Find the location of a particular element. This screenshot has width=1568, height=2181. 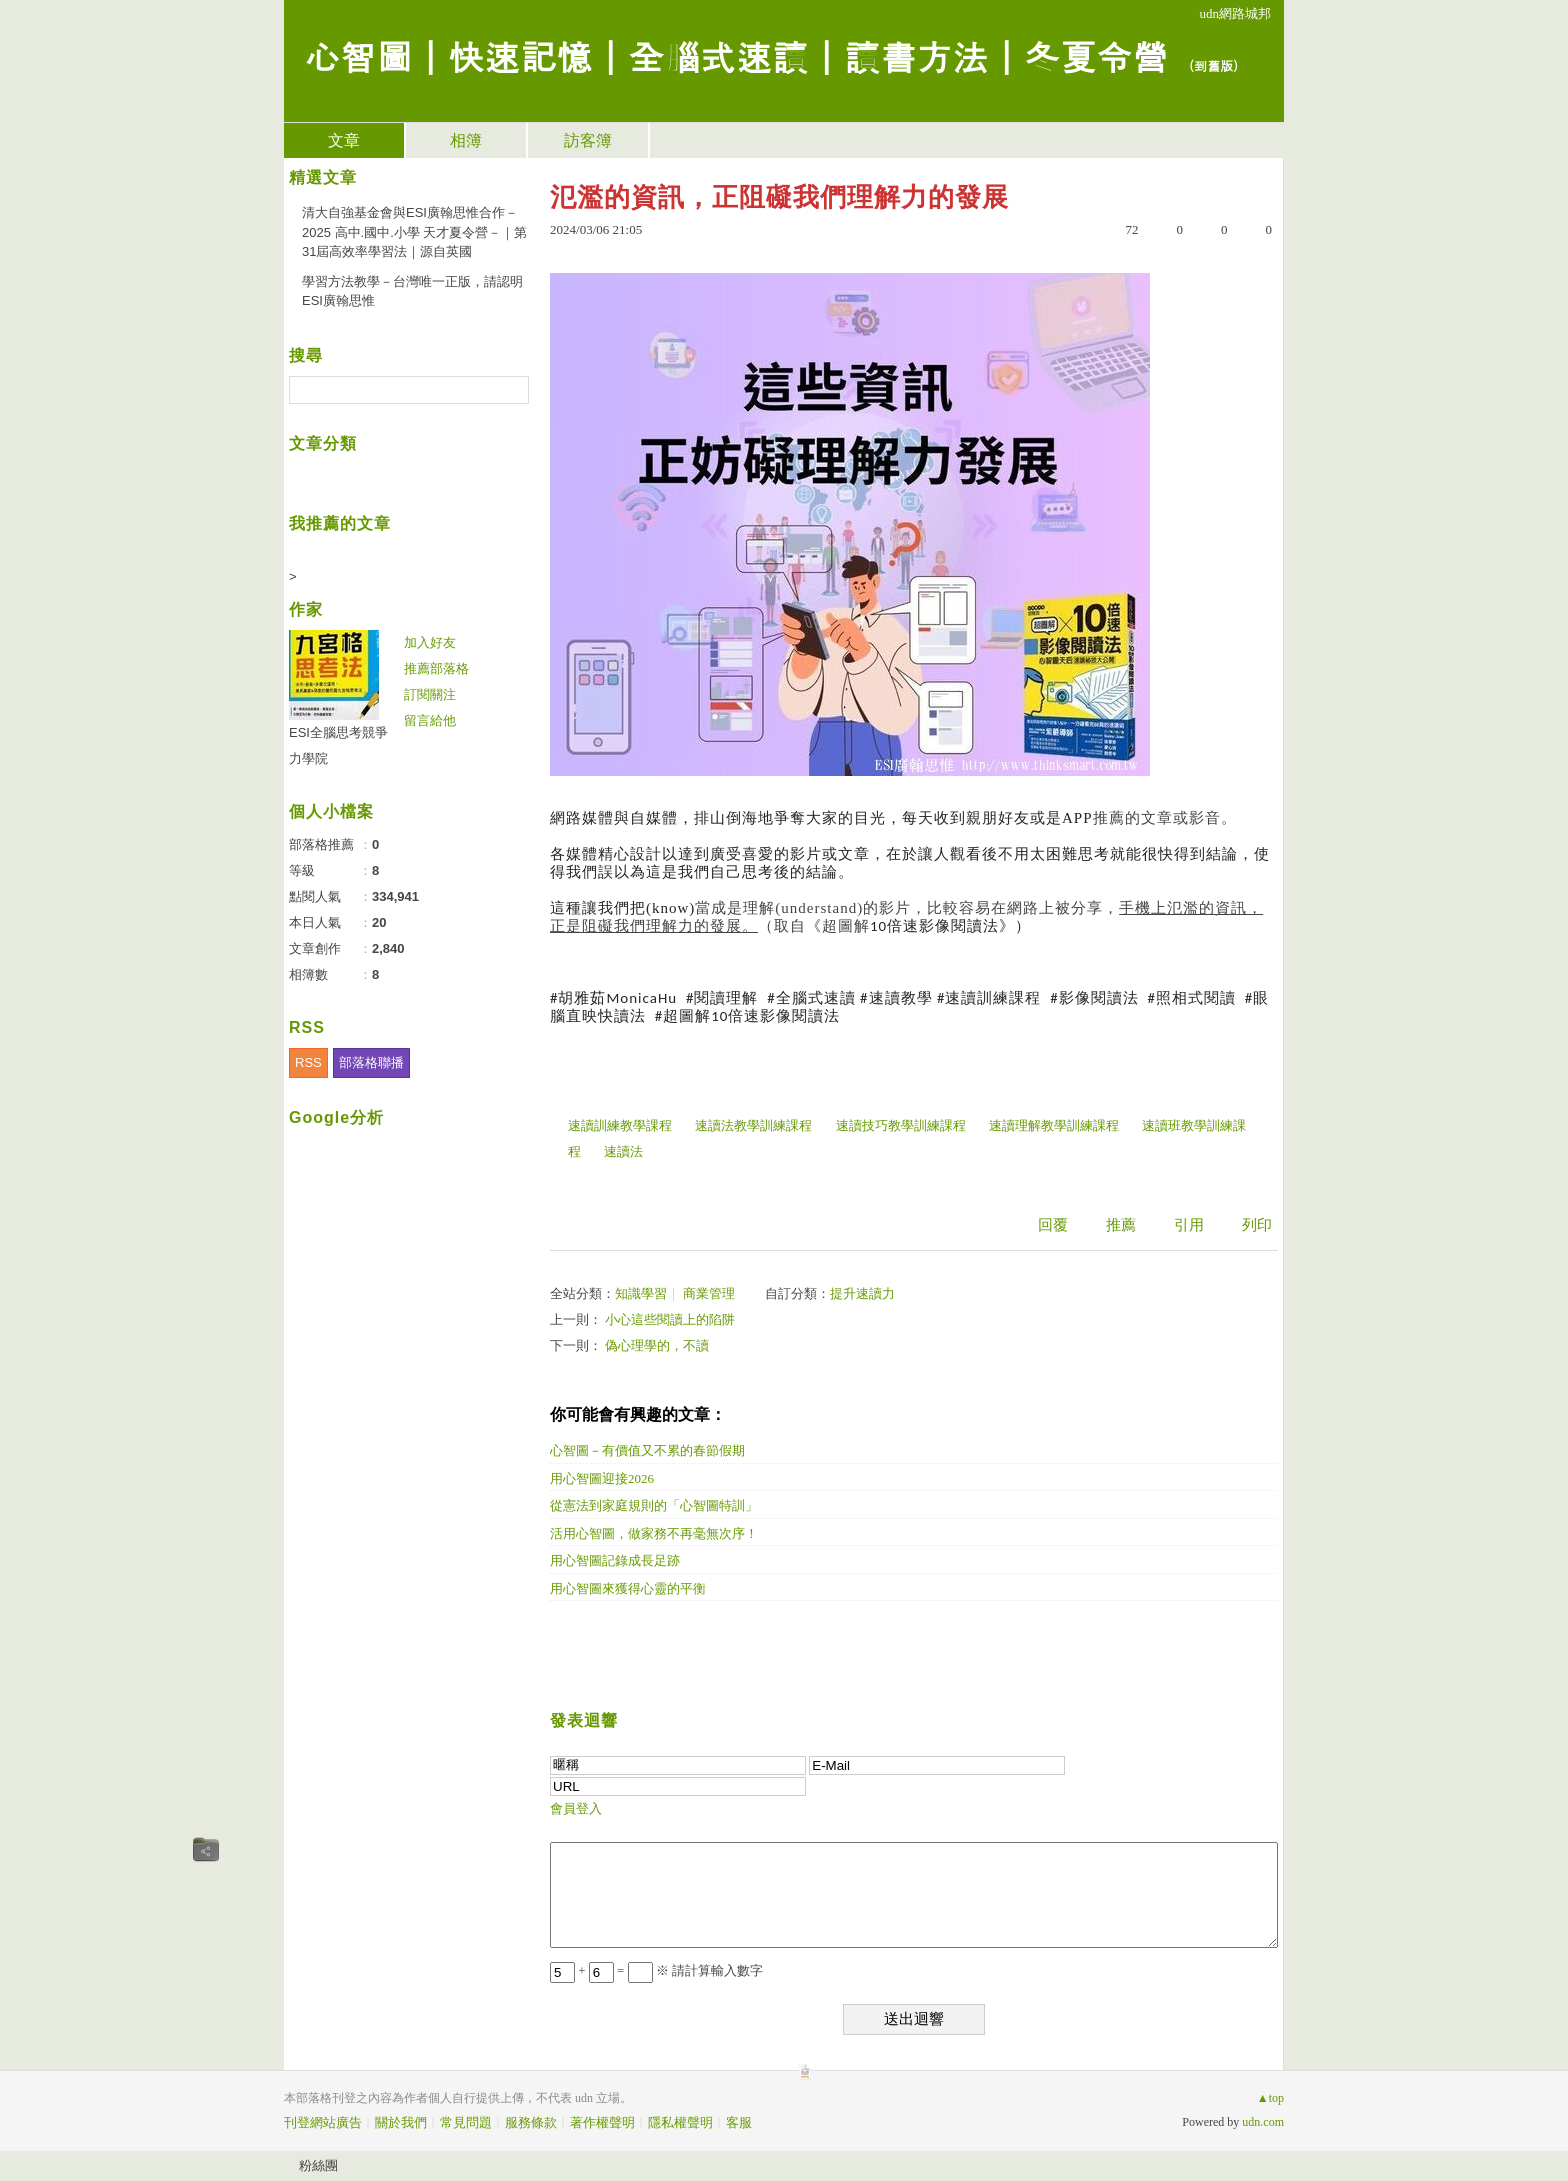

a yaml configuration file is located at coordinates (805, 2072).